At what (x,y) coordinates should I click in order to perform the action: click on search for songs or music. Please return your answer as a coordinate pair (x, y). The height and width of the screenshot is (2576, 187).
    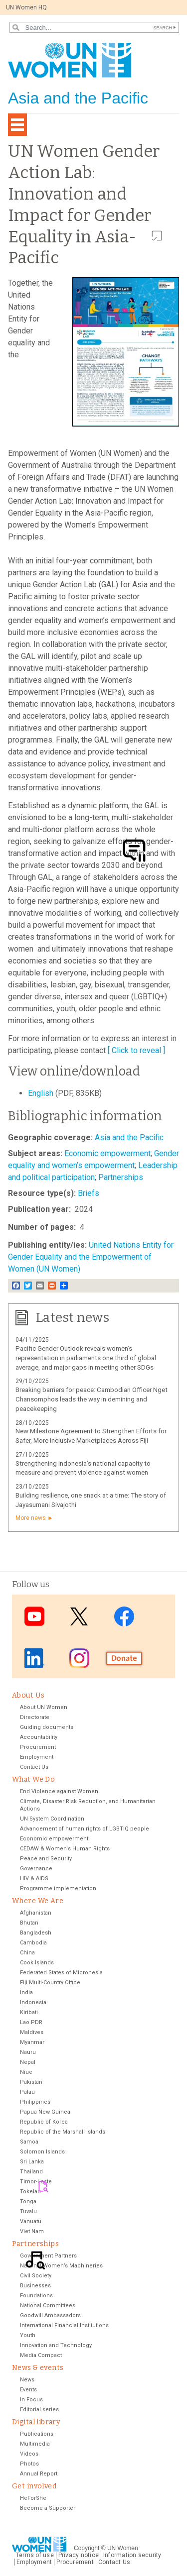
    Looking at the image, I should click on (35, 2259).